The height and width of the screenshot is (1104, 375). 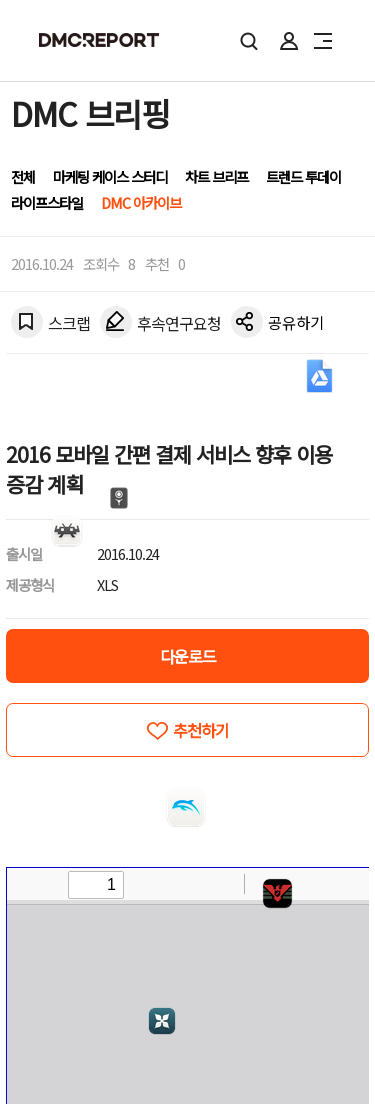 What do you see at coordinates (277, 893) in the screenshot?
I see `launch papers, please game` at bounding box center [277, 893].